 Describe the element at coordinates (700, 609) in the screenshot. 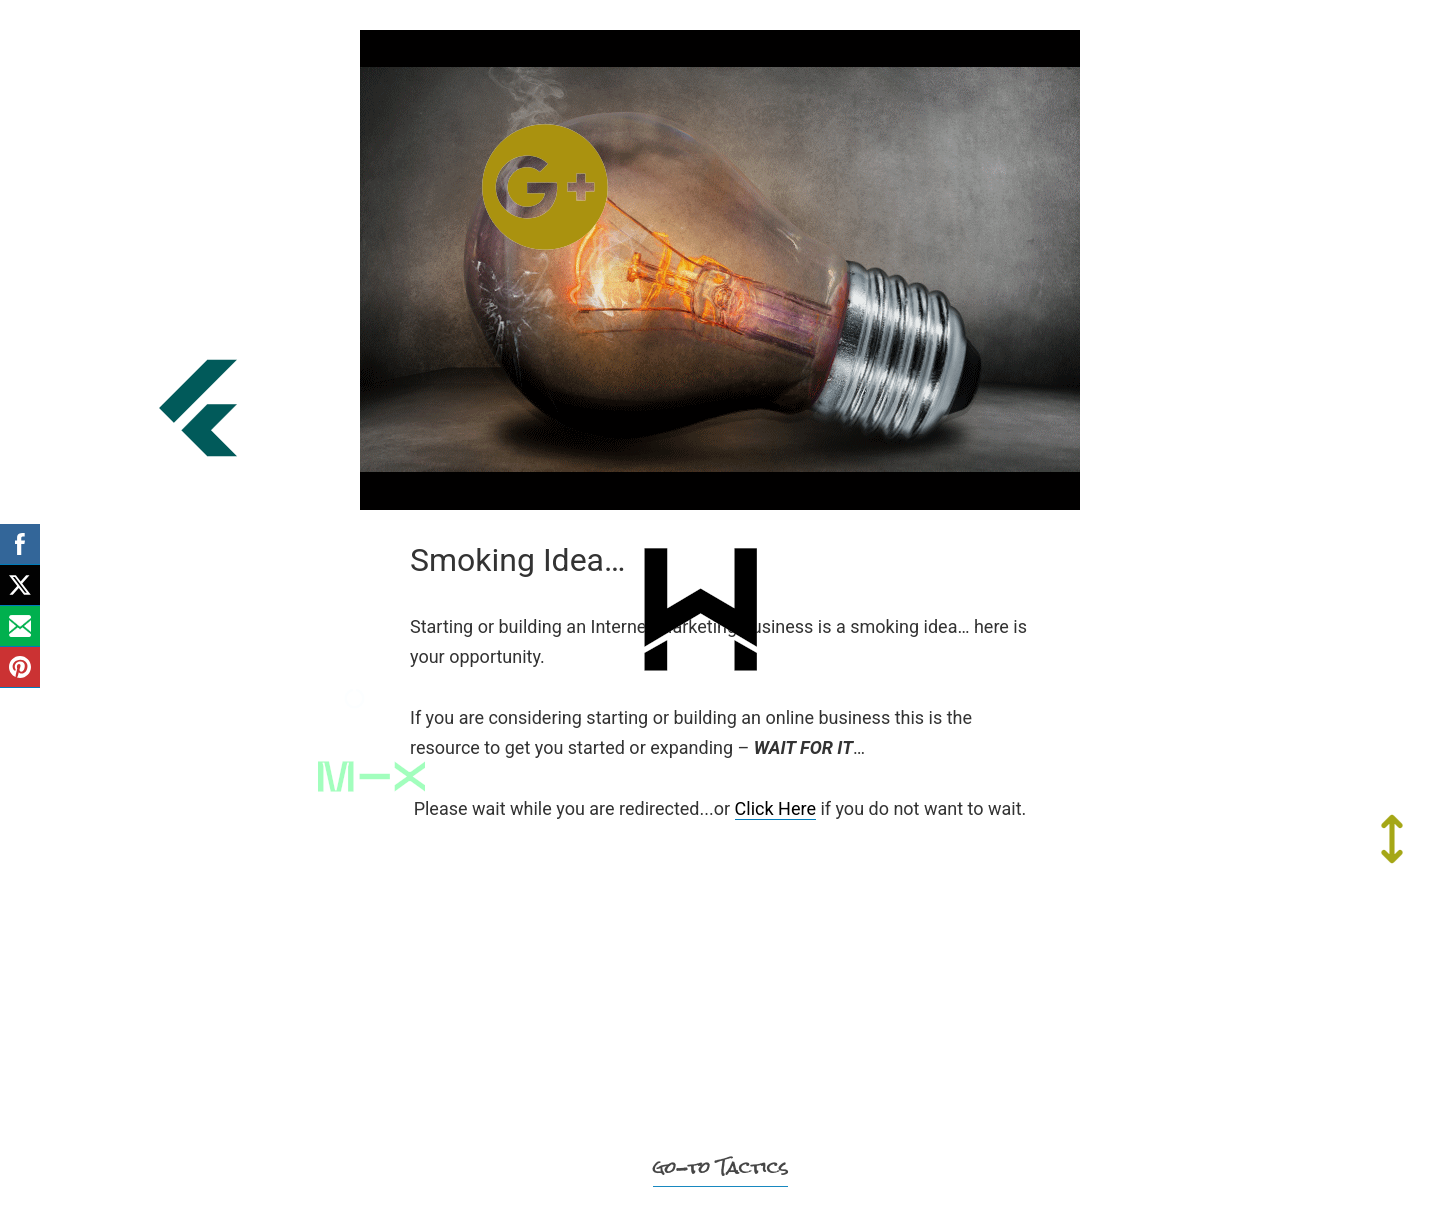

I see `wsh brand logo` at that location.